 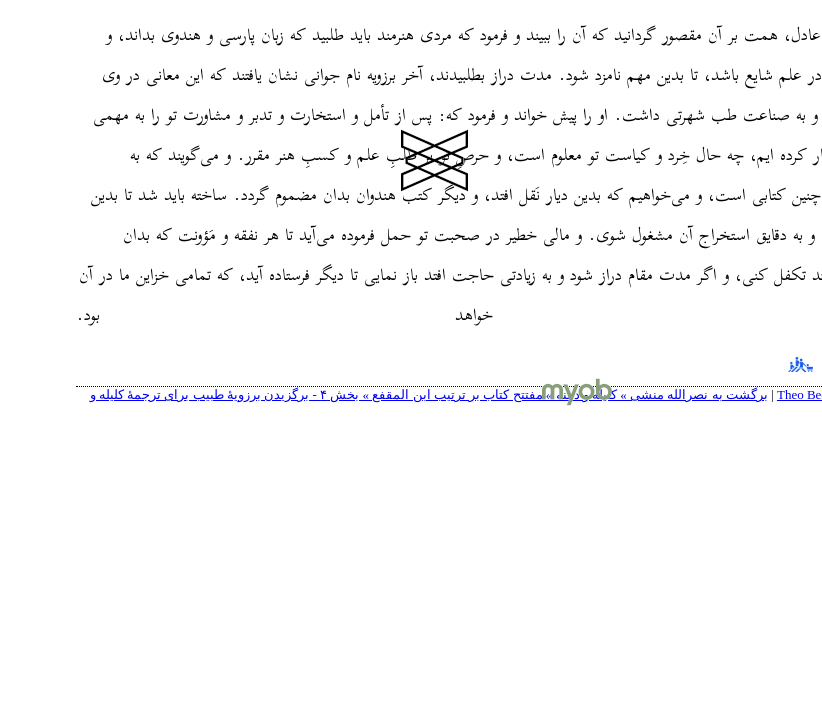 What do you see at coordinates (434, 160) in the screenshot?
I see `posit brand logo` at bounding box center [434, 160].